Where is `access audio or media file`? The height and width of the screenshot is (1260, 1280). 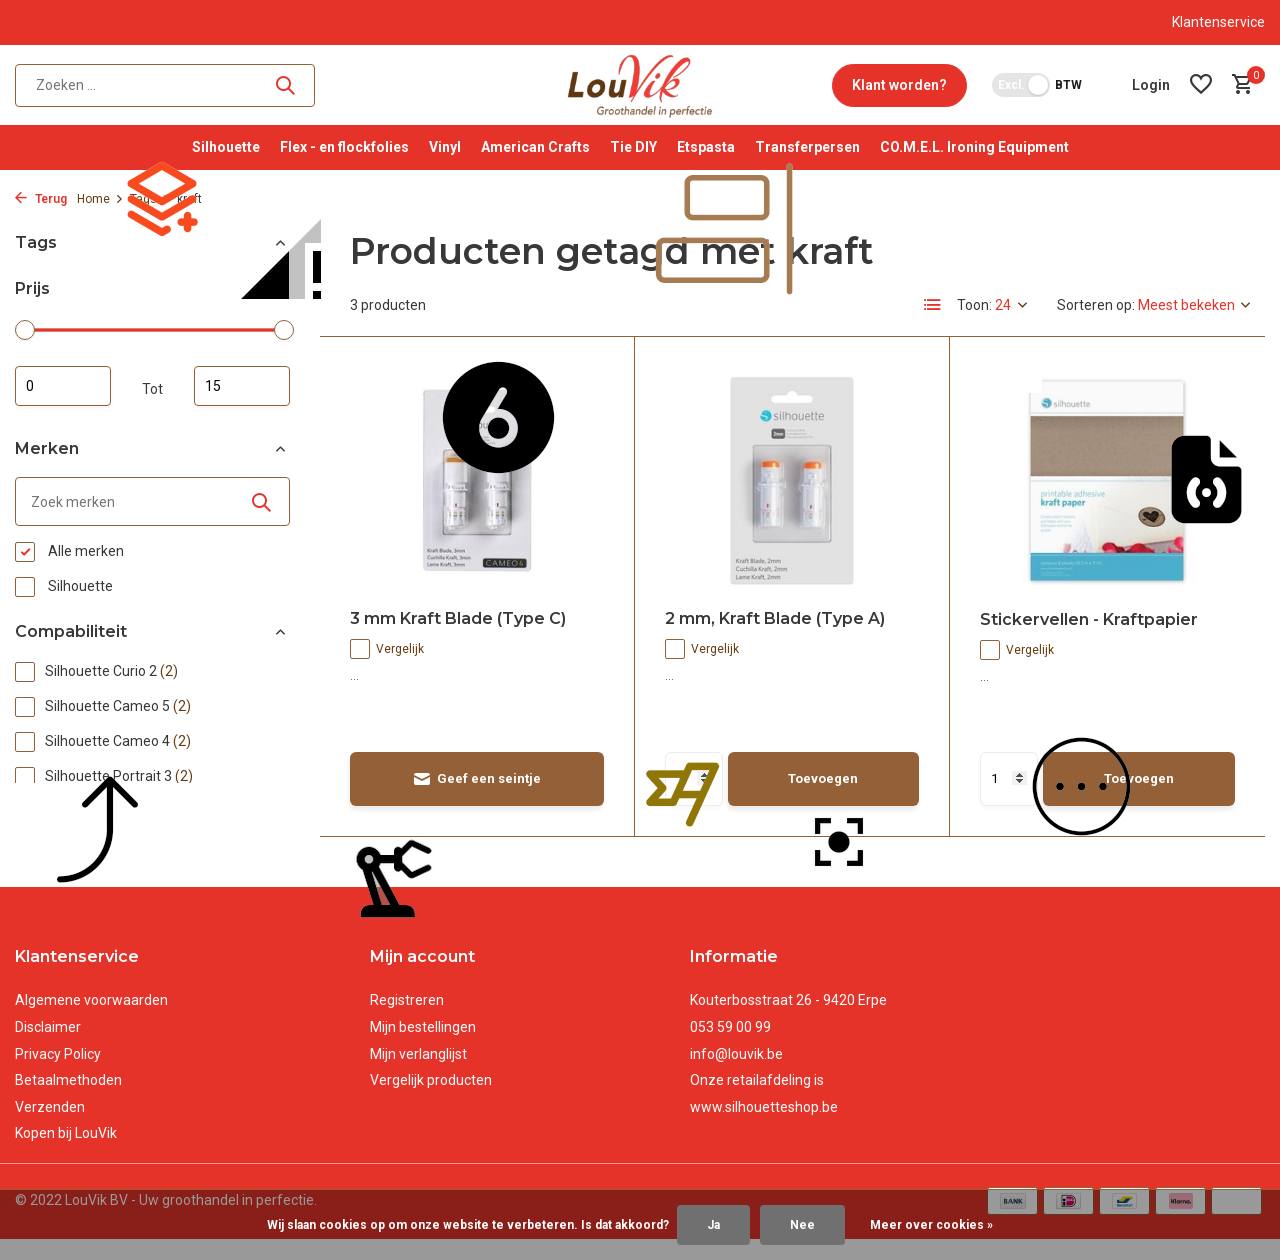 access audio or media file is located at coordinates (1206, 479).